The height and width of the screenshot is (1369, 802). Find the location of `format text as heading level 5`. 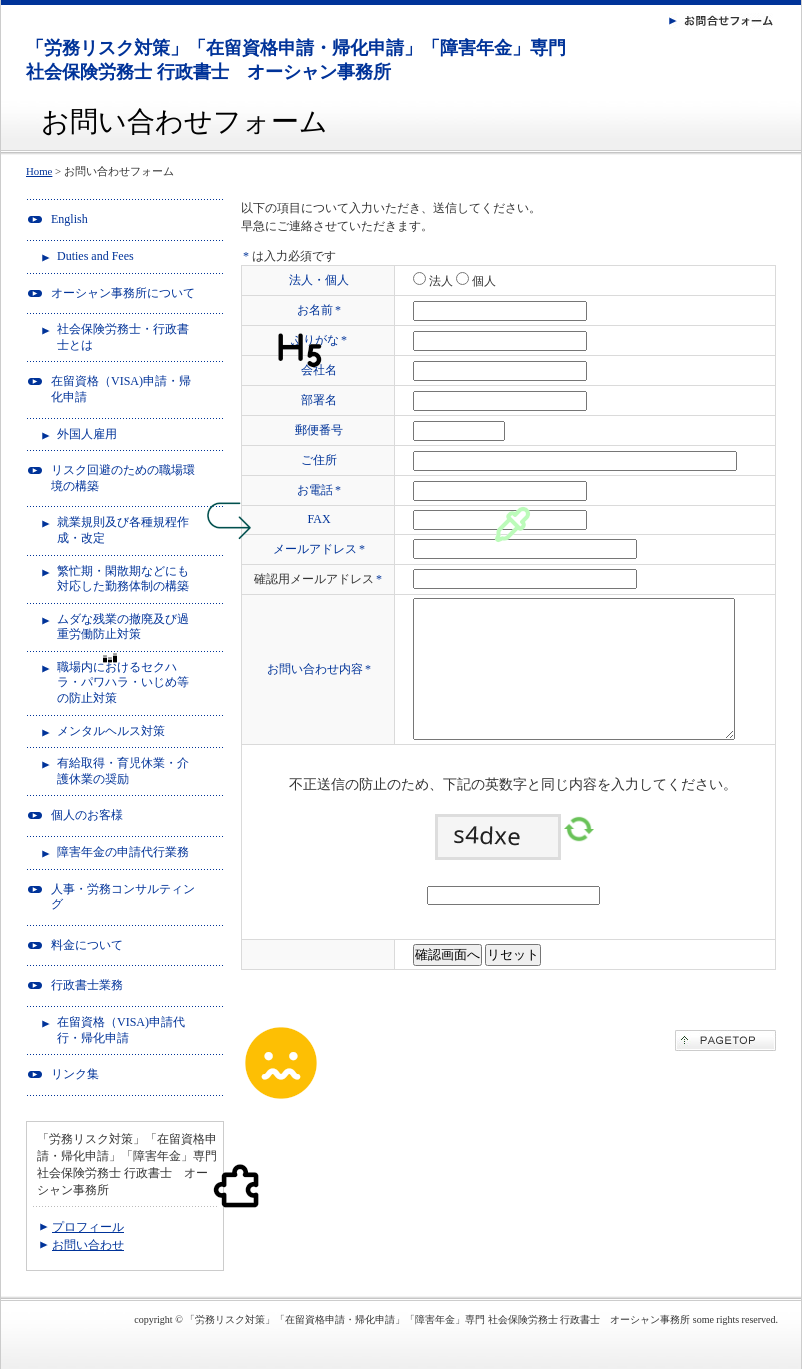

format text as heading level 5 is located at coordinates (297, 349).